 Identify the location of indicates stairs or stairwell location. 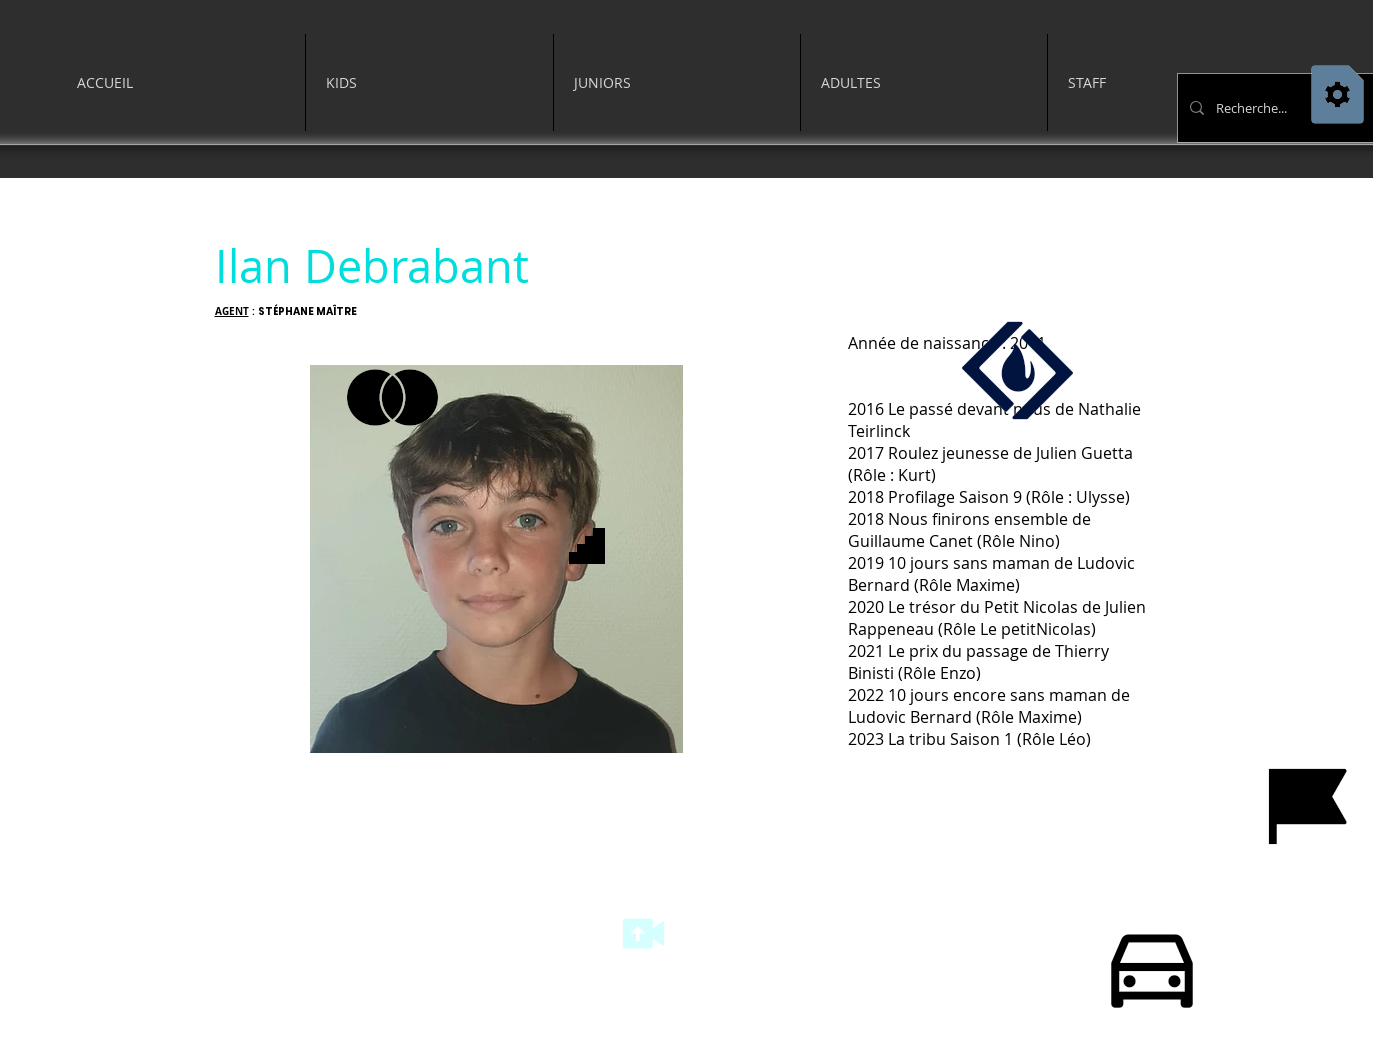
(587, 546).